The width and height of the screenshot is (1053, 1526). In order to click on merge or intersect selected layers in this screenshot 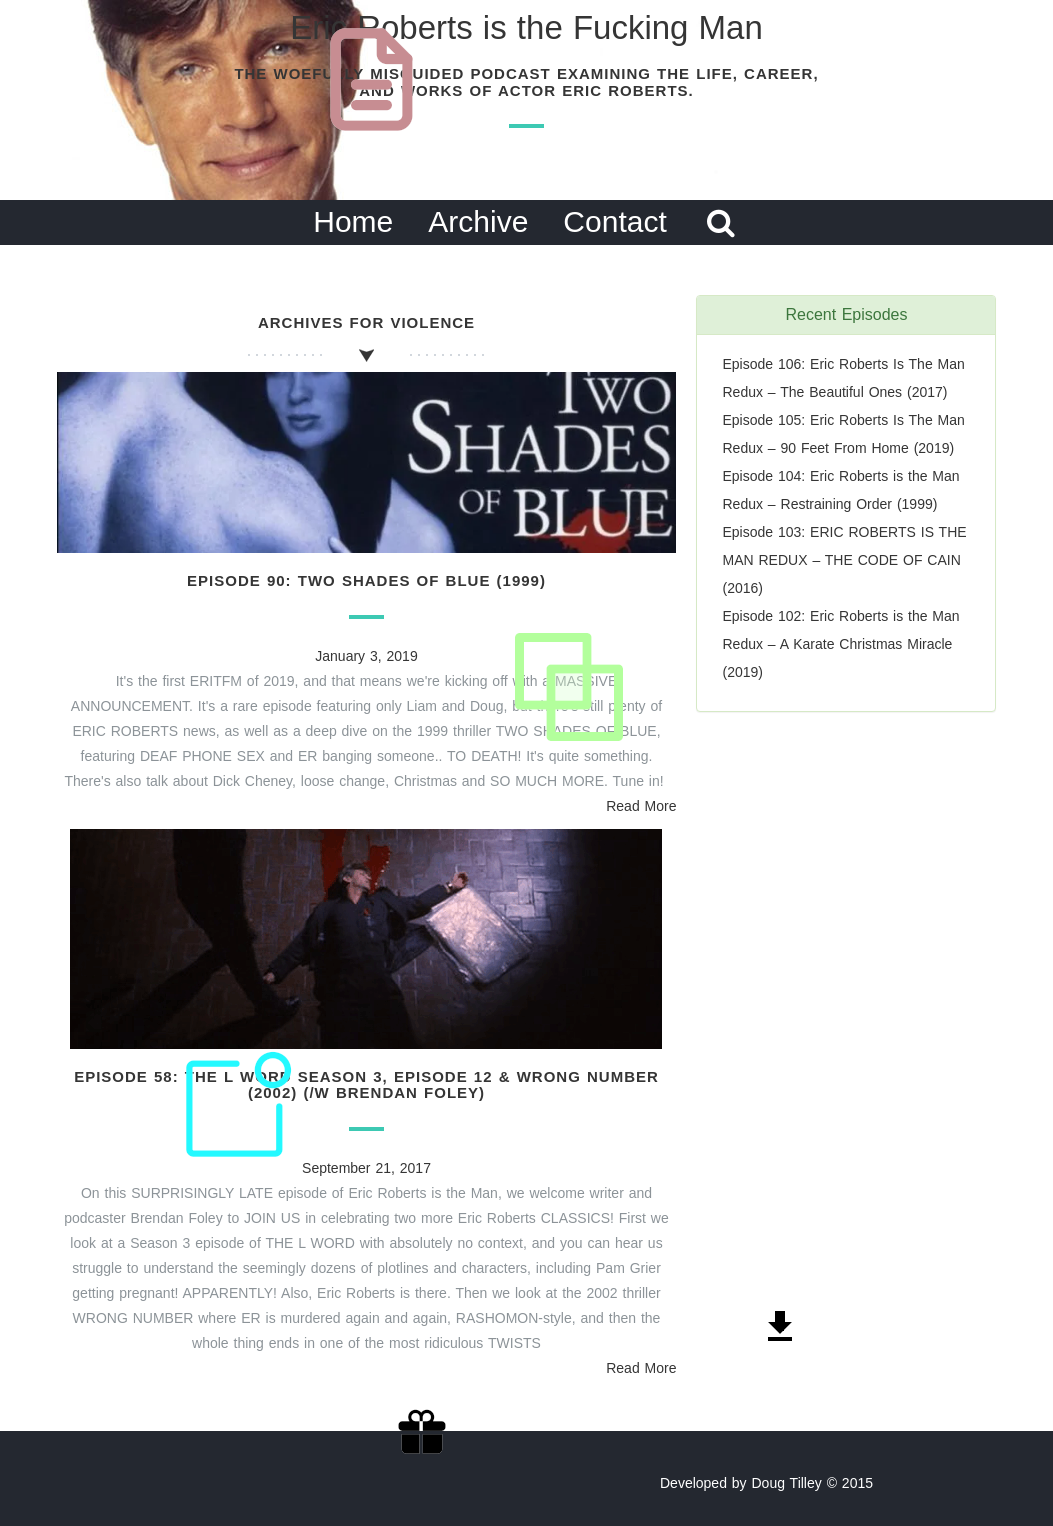, I will do `click(569, 687)`.